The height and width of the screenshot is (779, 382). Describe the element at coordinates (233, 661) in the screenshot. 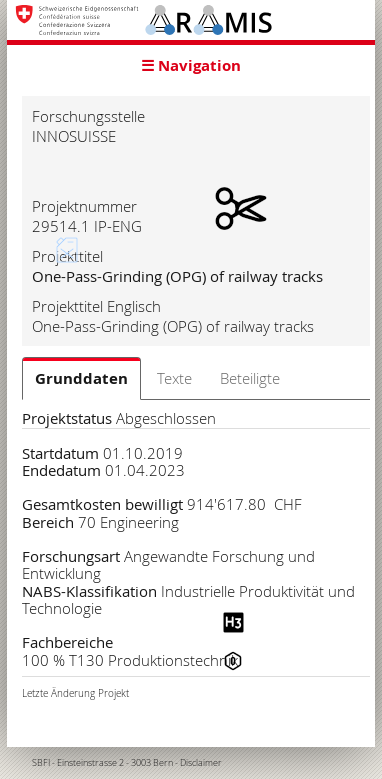

I see `indicates zero items or empty count` at that location.